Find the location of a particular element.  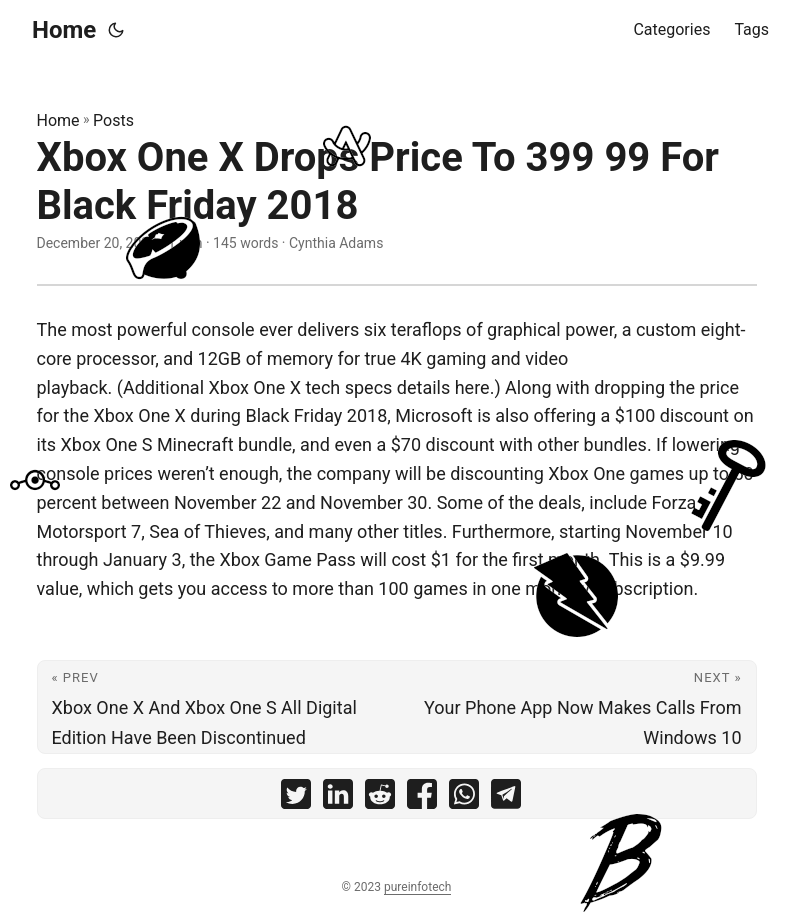

lineageos logo is located at coordinates (35, 480).